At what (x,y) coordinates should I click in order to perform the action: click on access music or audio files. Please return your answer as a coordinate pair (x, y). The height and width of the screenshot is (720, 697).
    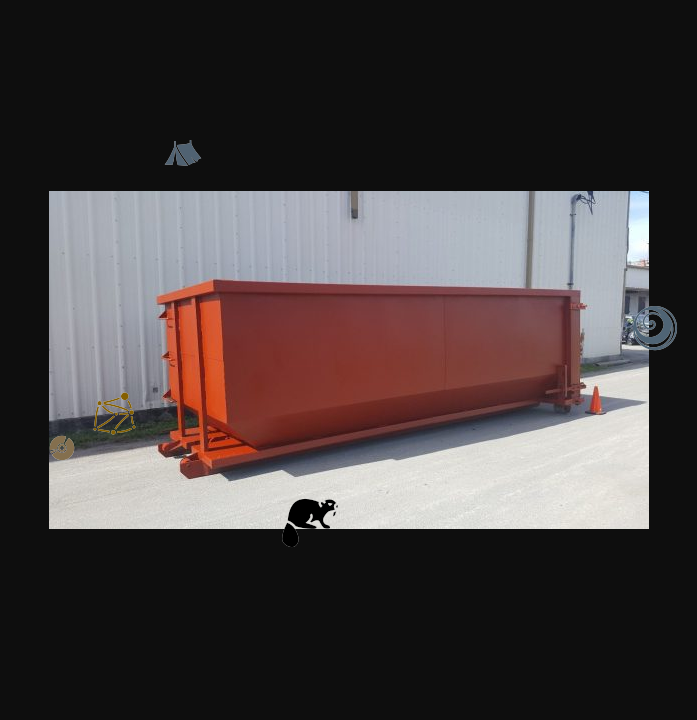
    Looking at the image, I should click on (62, 448).